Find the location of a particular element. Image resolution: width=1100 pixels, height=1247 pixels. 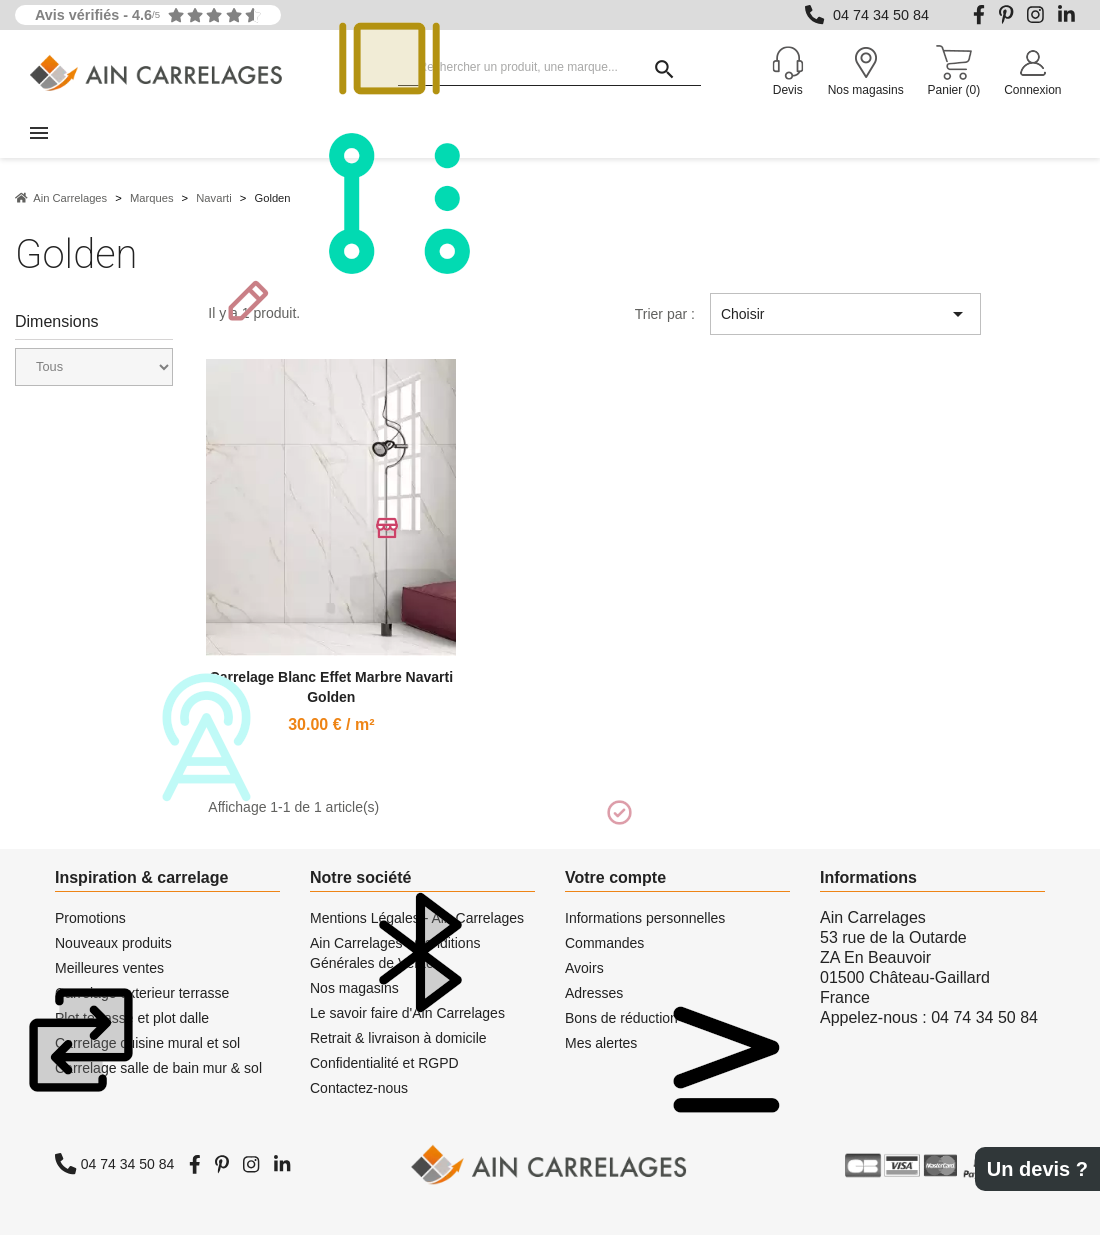

toggle bluetooth connectivity on or off is located at coordinates (420, 952).